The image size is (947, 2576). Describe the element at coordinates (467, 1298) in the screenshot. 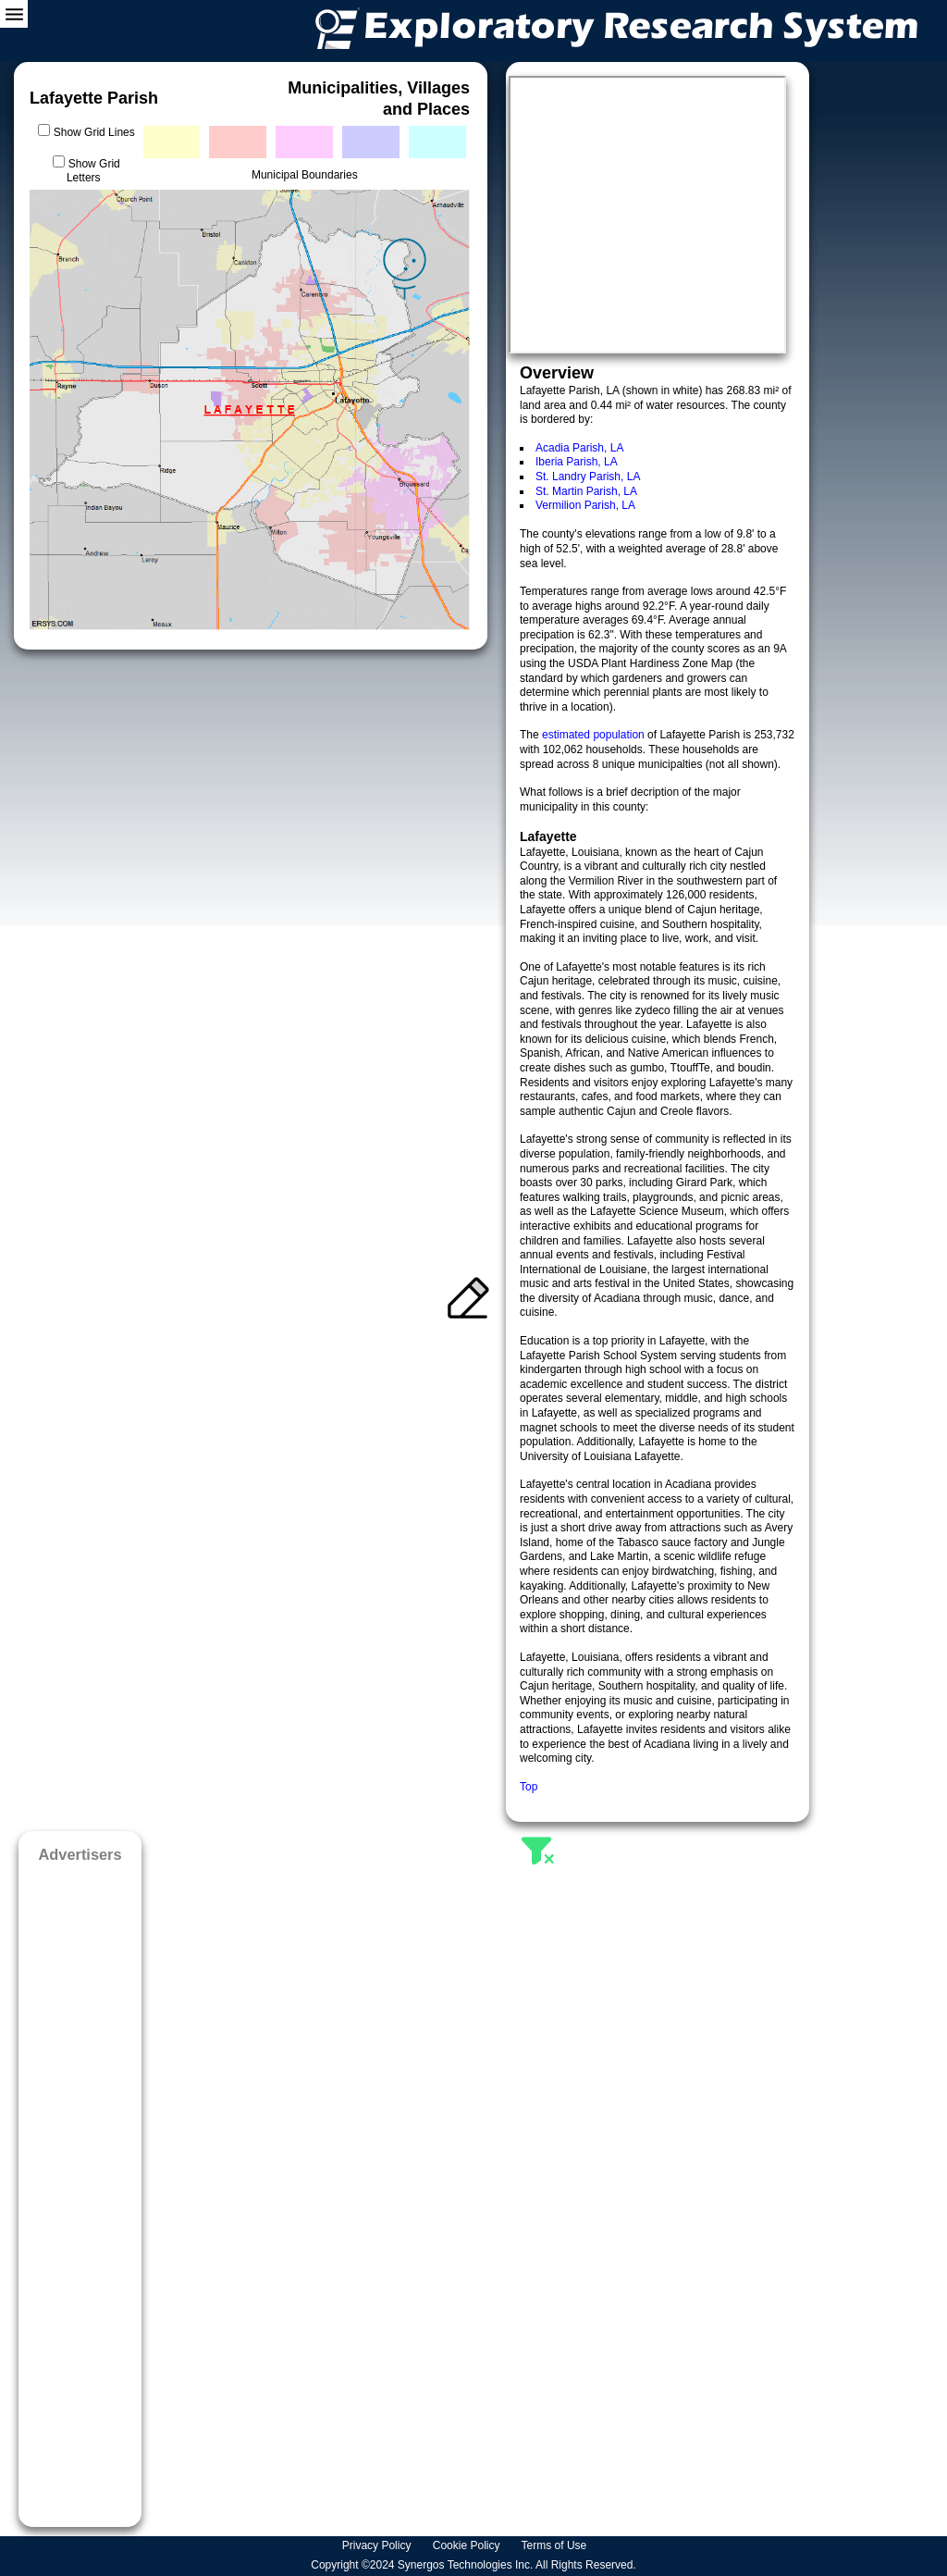

I see `edit text or content` at that location.